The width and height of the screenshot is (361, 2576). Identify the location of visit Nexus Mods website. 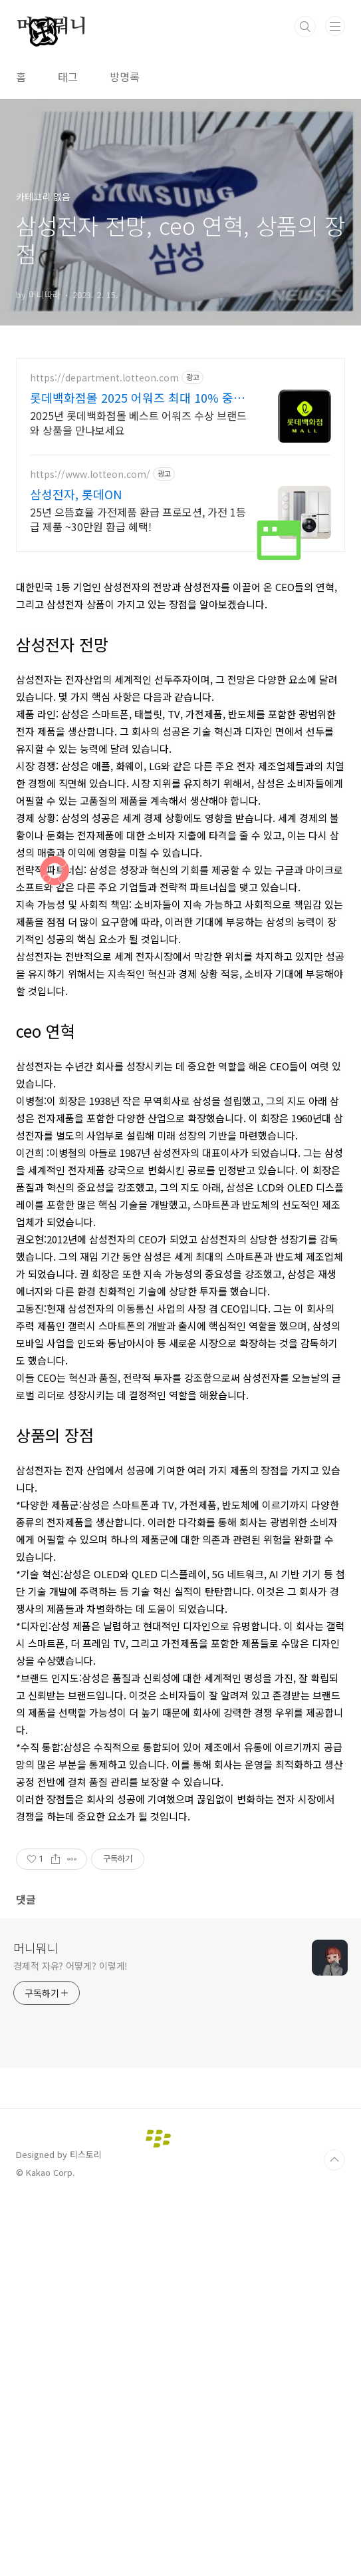
(43, 32).